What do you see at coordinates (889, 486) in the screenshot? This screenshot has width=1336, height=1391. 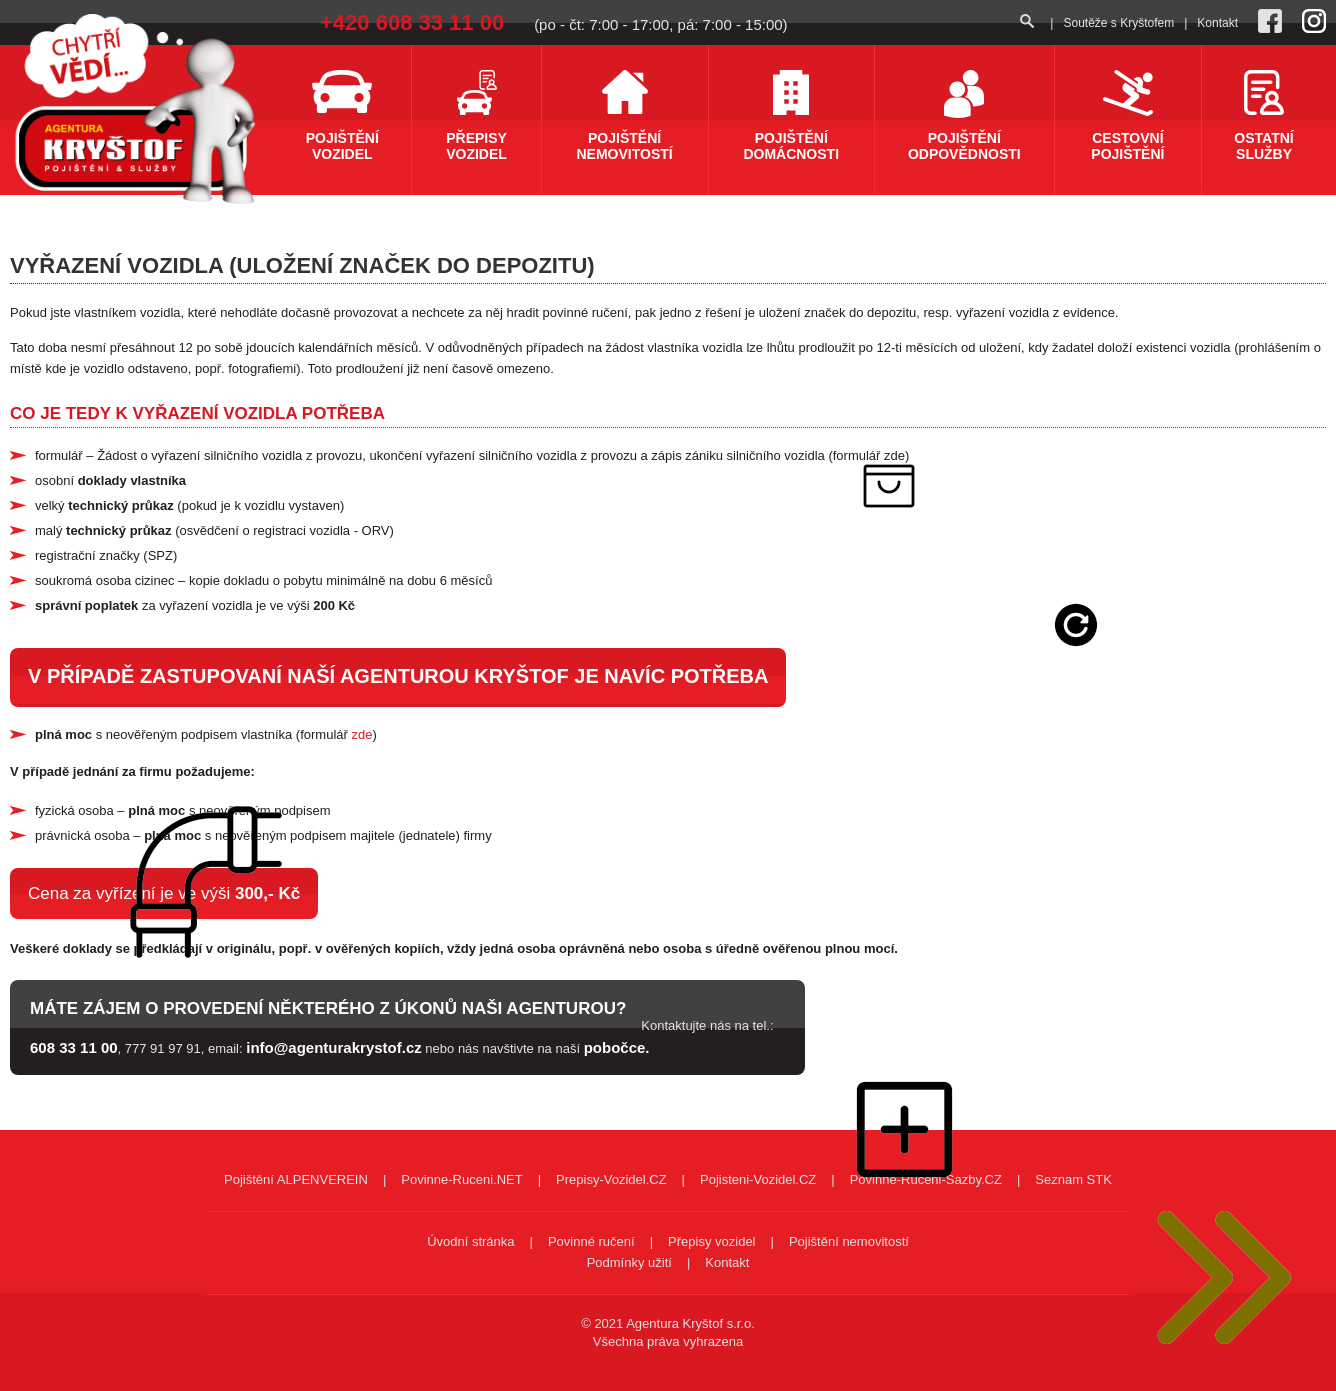 I see `view your shopping bag` at bounding box center [889, 486].